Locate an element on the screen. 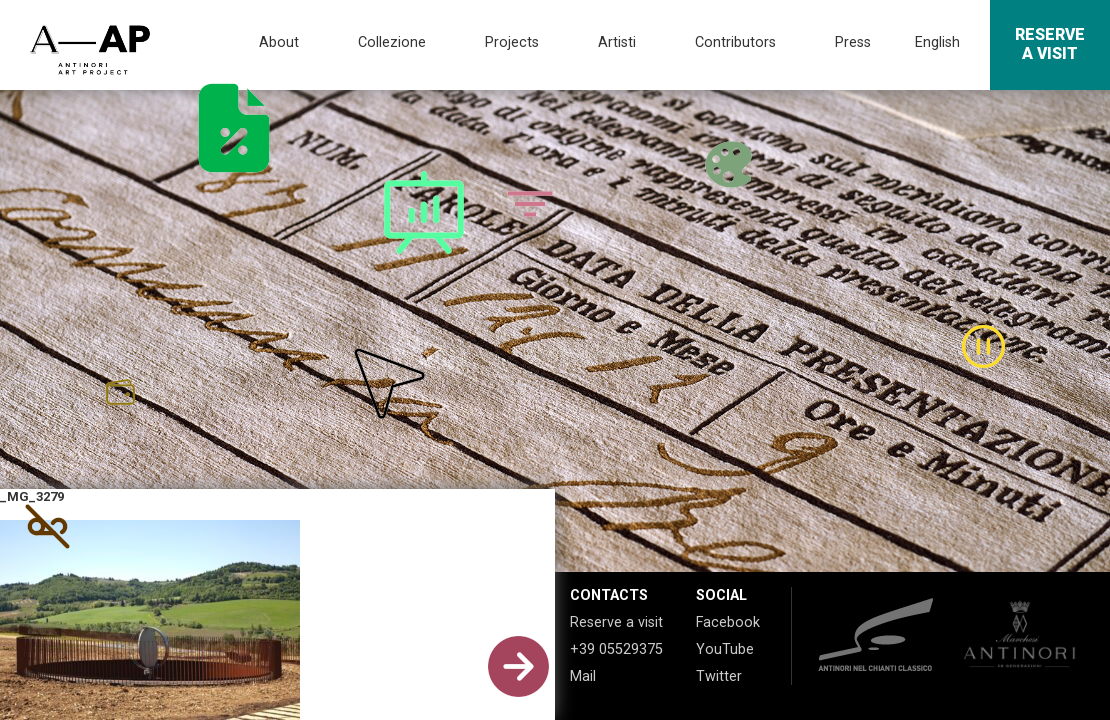  tap to get directions to a destination is located at coordinates (384, 378).